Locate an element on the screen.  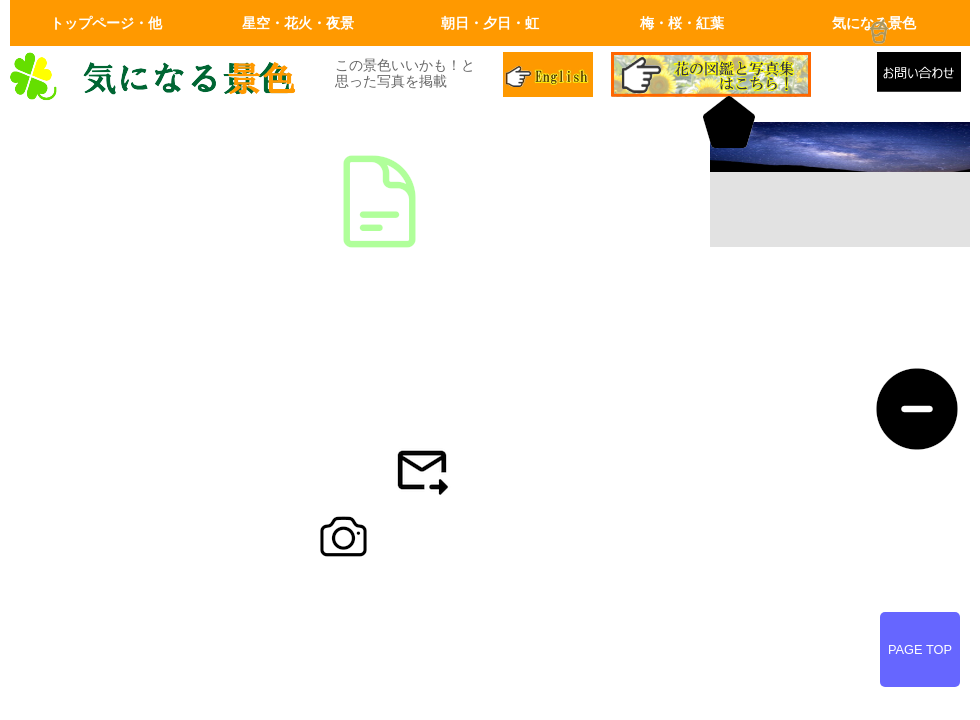
forward an email to another recipient is located at coordinates (422, 470).